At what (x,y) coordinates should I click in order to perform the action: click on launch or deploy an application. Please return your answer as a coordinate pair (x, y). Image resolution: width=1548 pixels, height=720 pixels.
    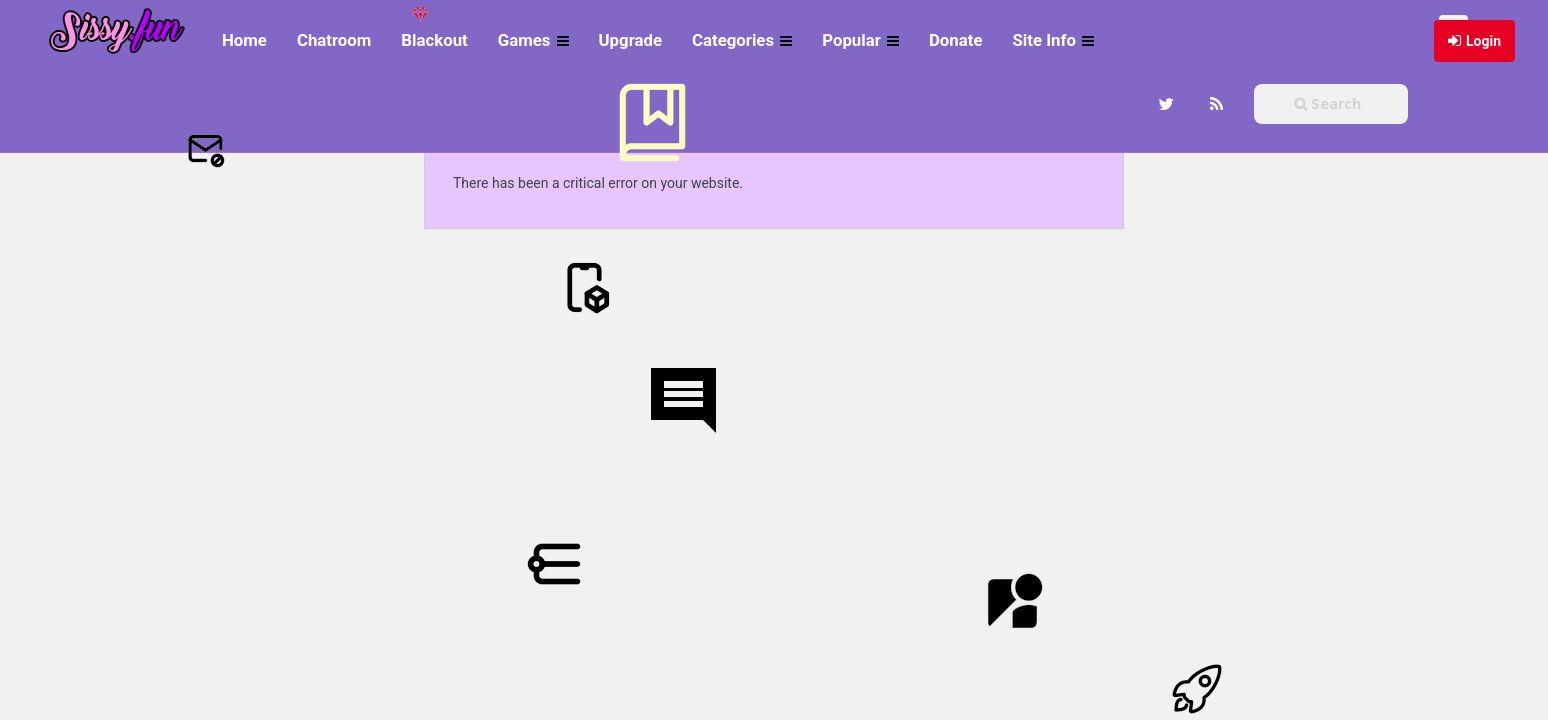
    Looking at the image, I should click on (1197, 689).